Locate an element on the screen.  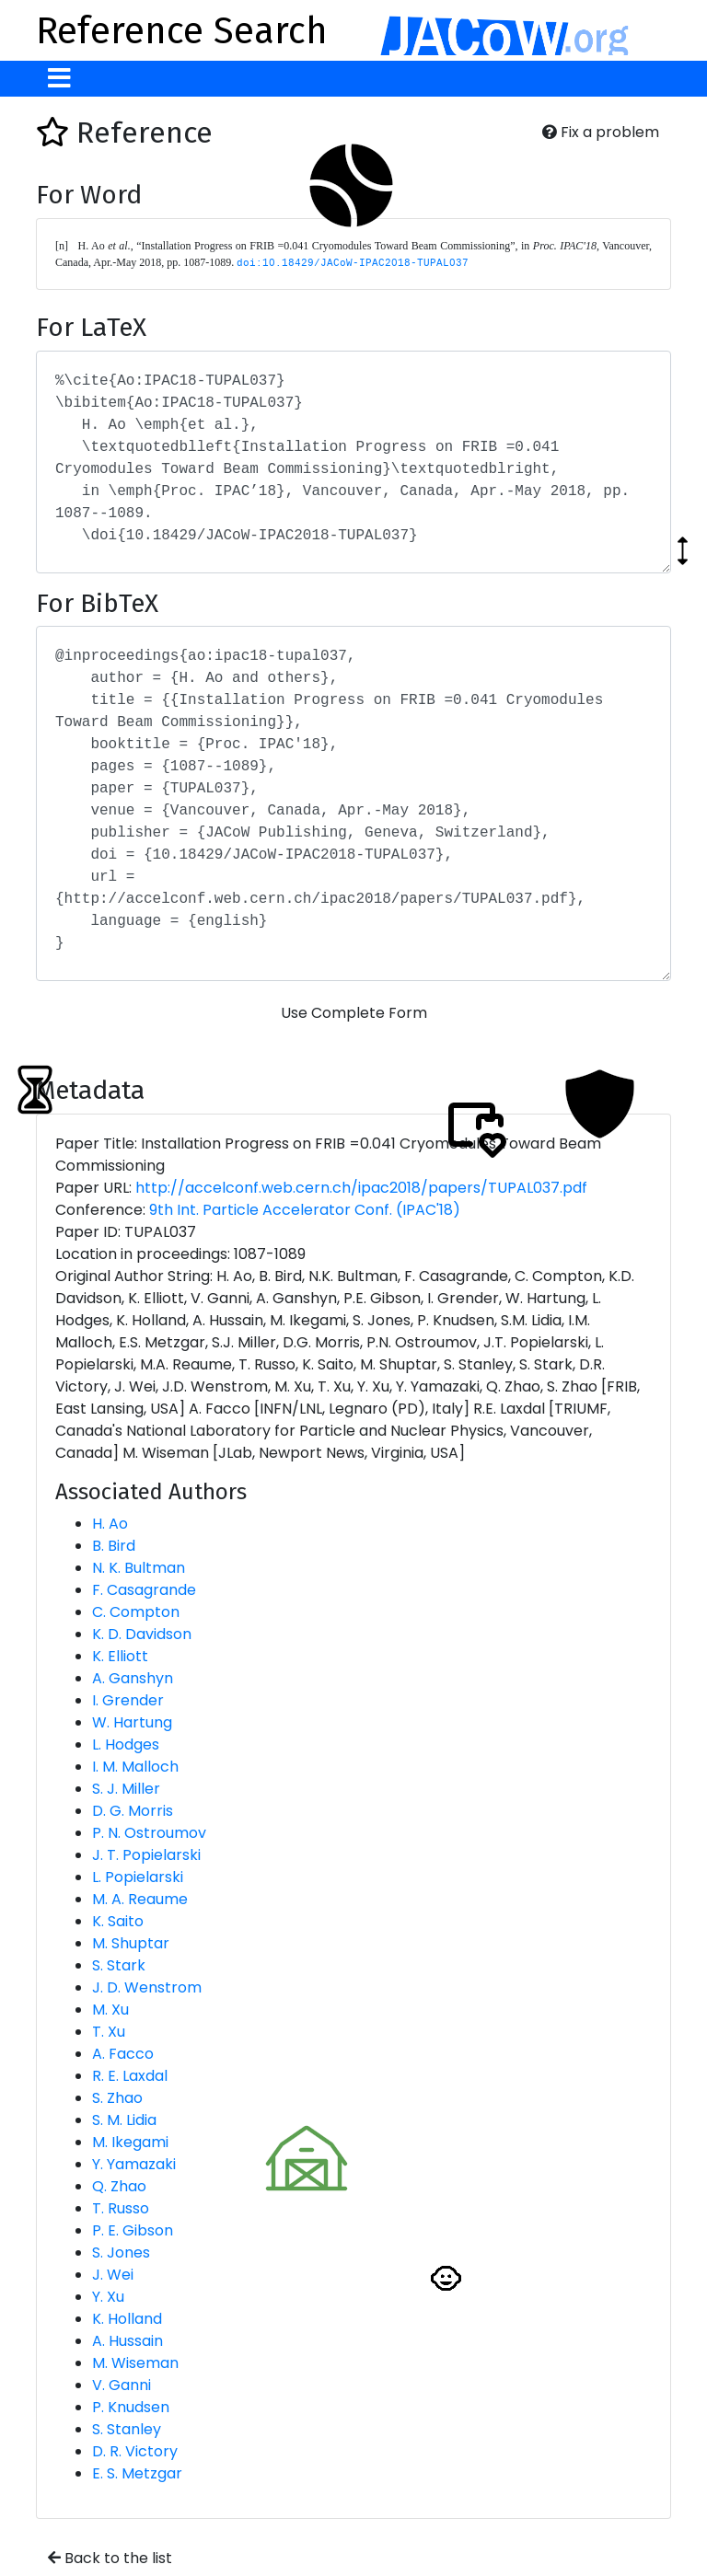
adjust height or vertical size is located at coordinates (682, 550).